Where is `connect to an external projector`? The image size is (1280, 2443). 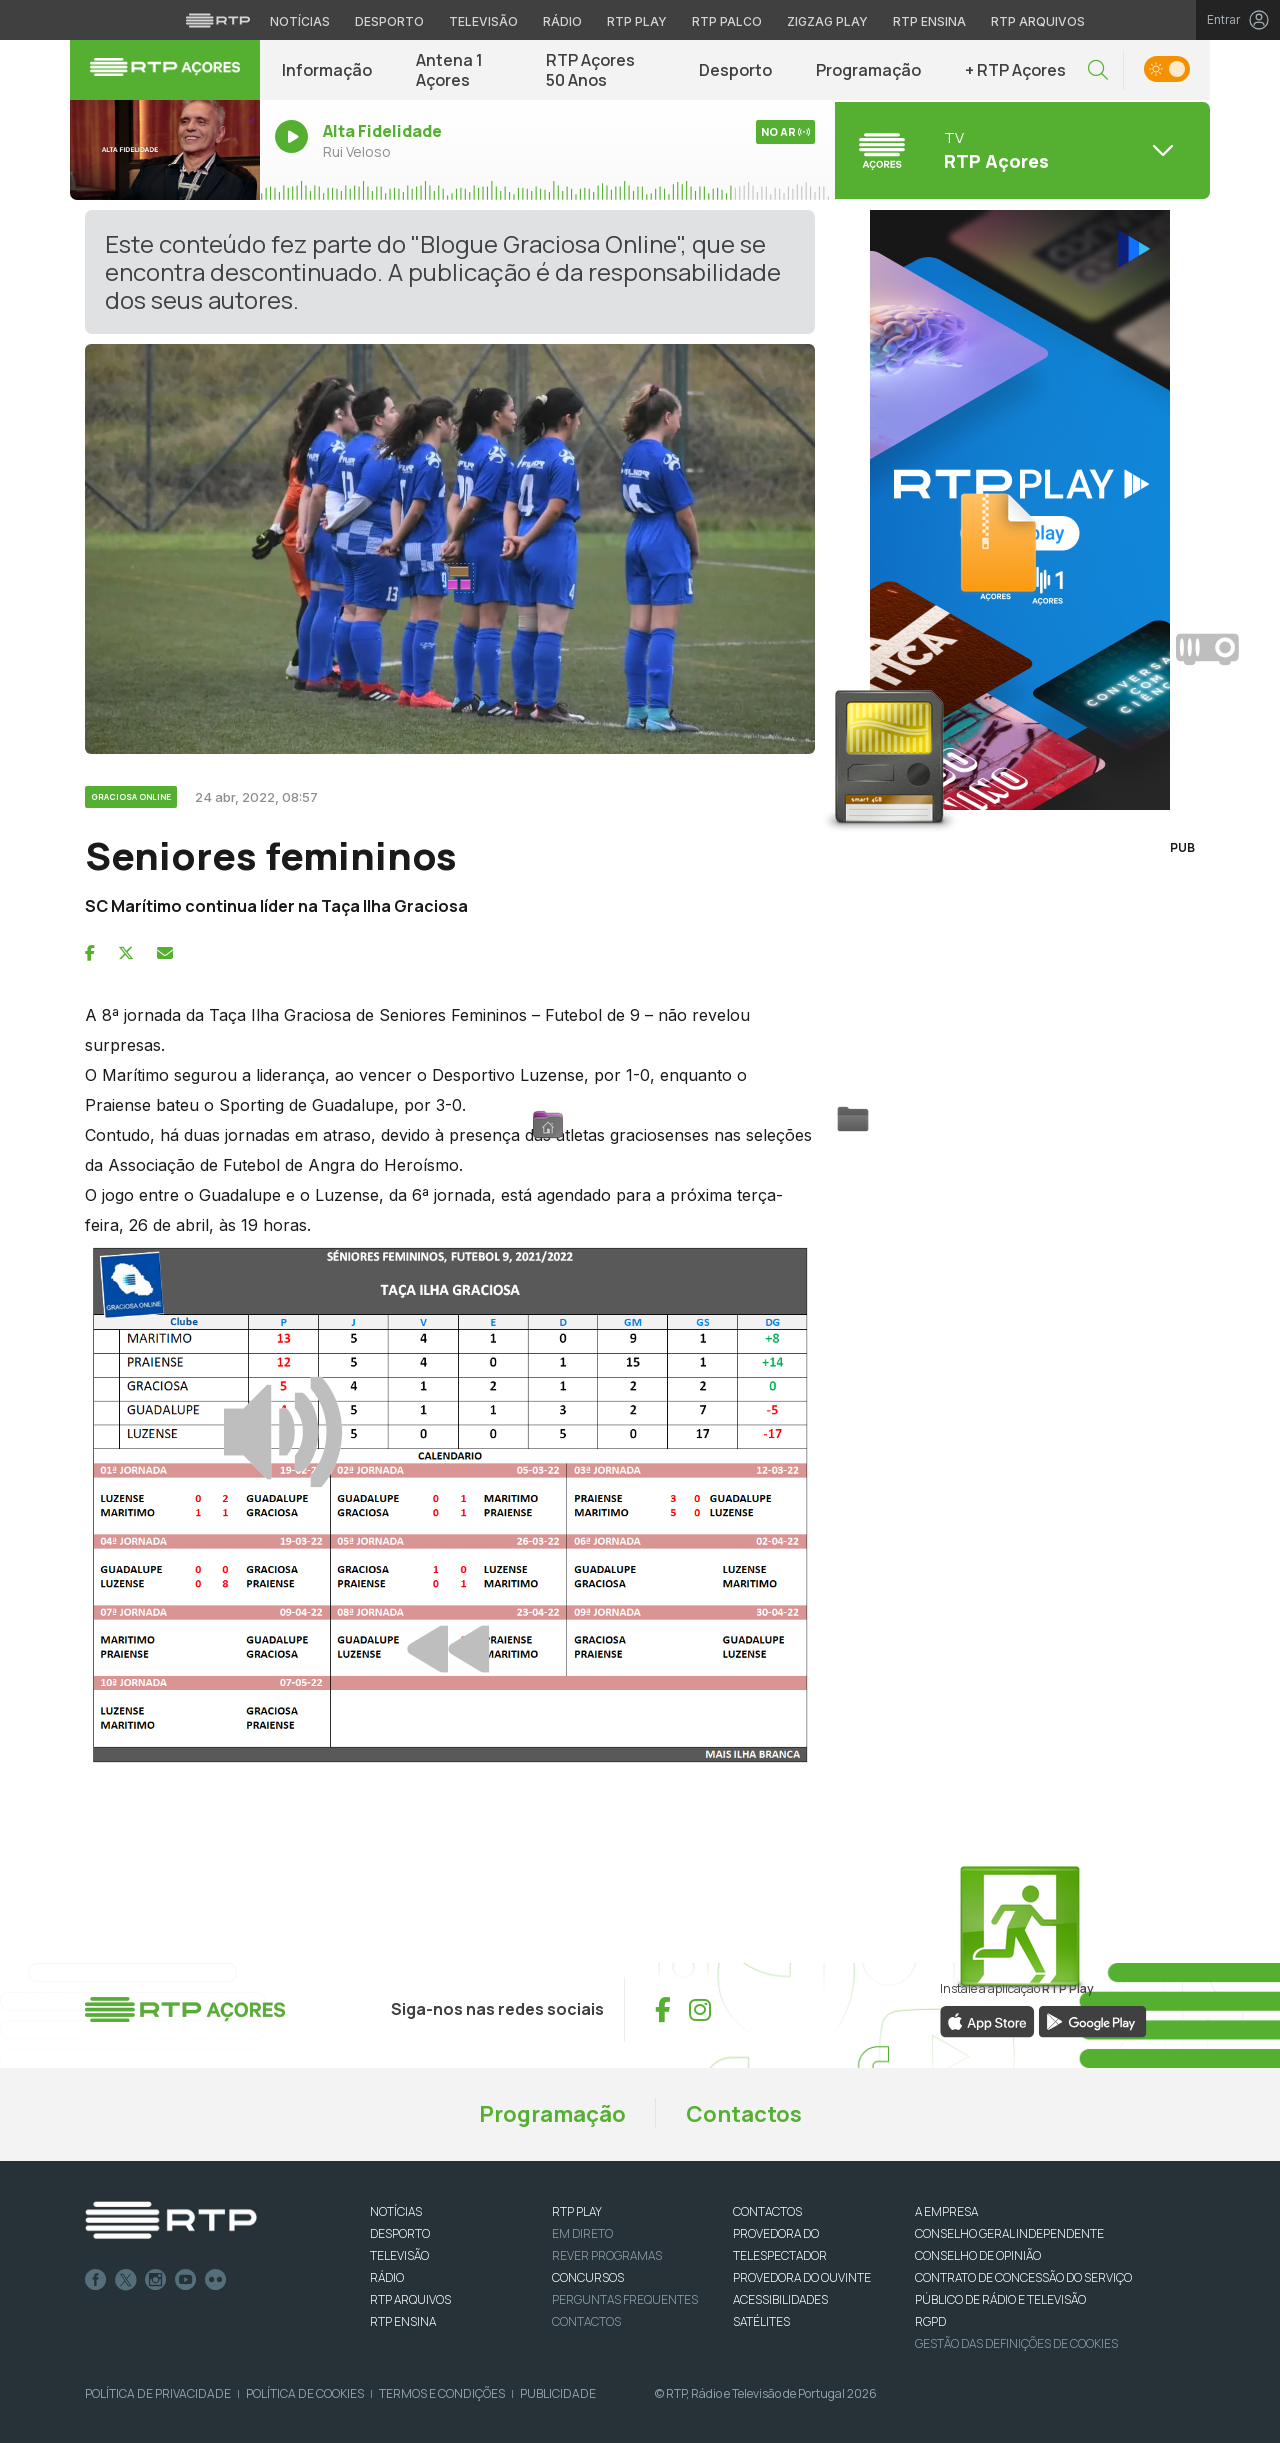
connect to an external projector is located at coordinates (1207, 645).